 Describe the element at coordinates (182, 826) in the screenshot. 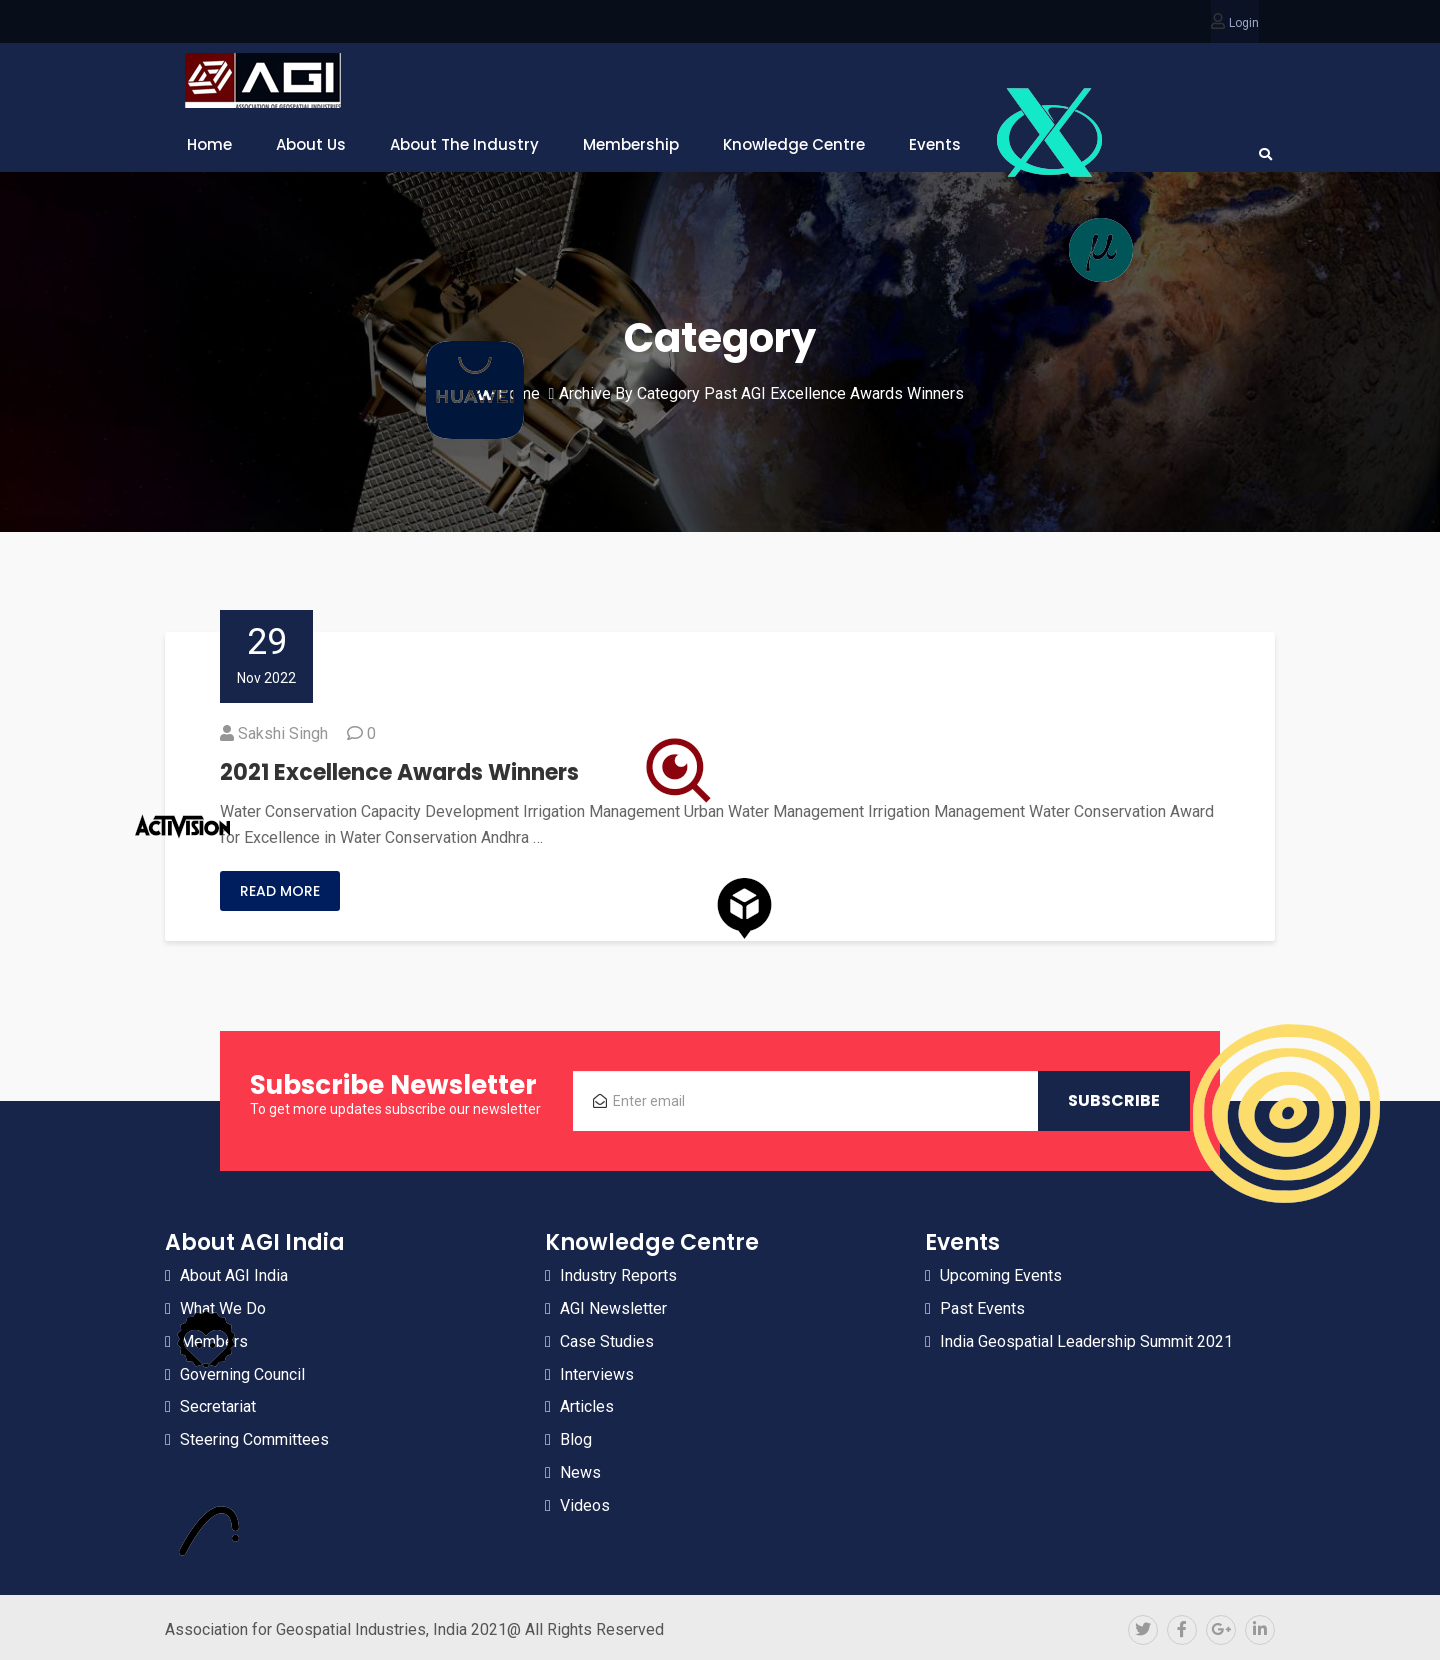

I see `activision company logo` at that location.